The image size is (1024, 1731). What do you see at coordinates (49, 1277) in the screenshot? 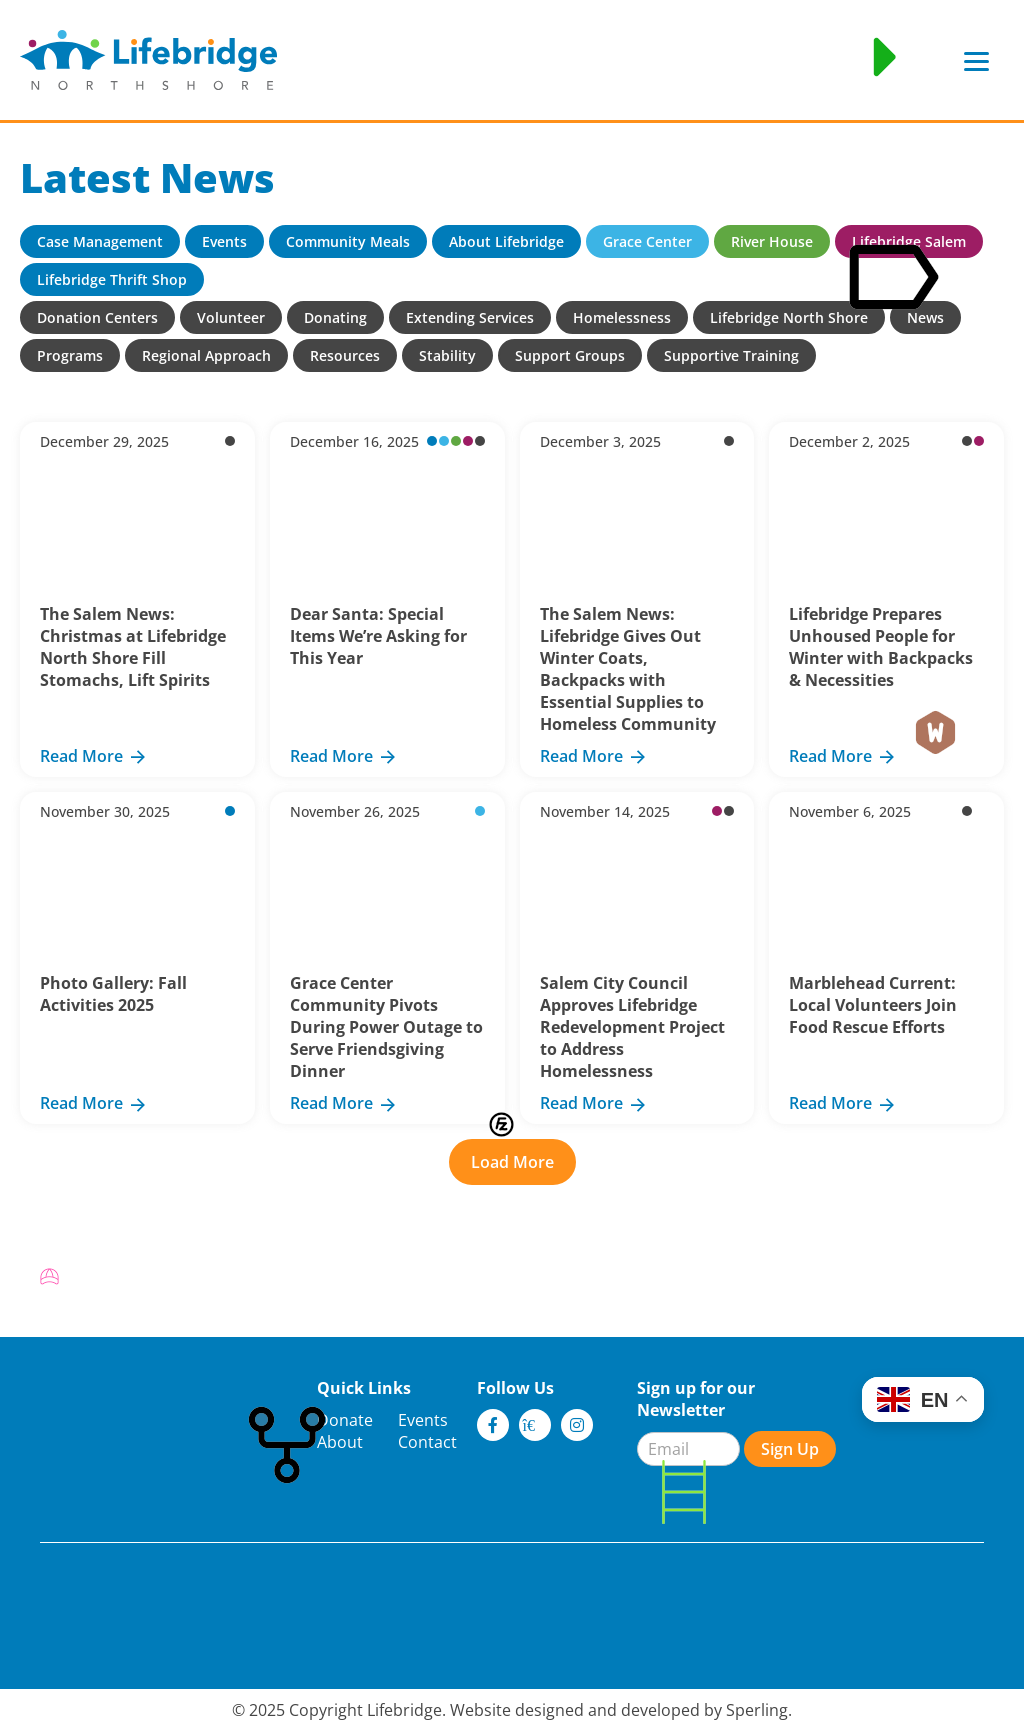
I see `select headwear or cap accessory` at bounding box center [49, 1277].